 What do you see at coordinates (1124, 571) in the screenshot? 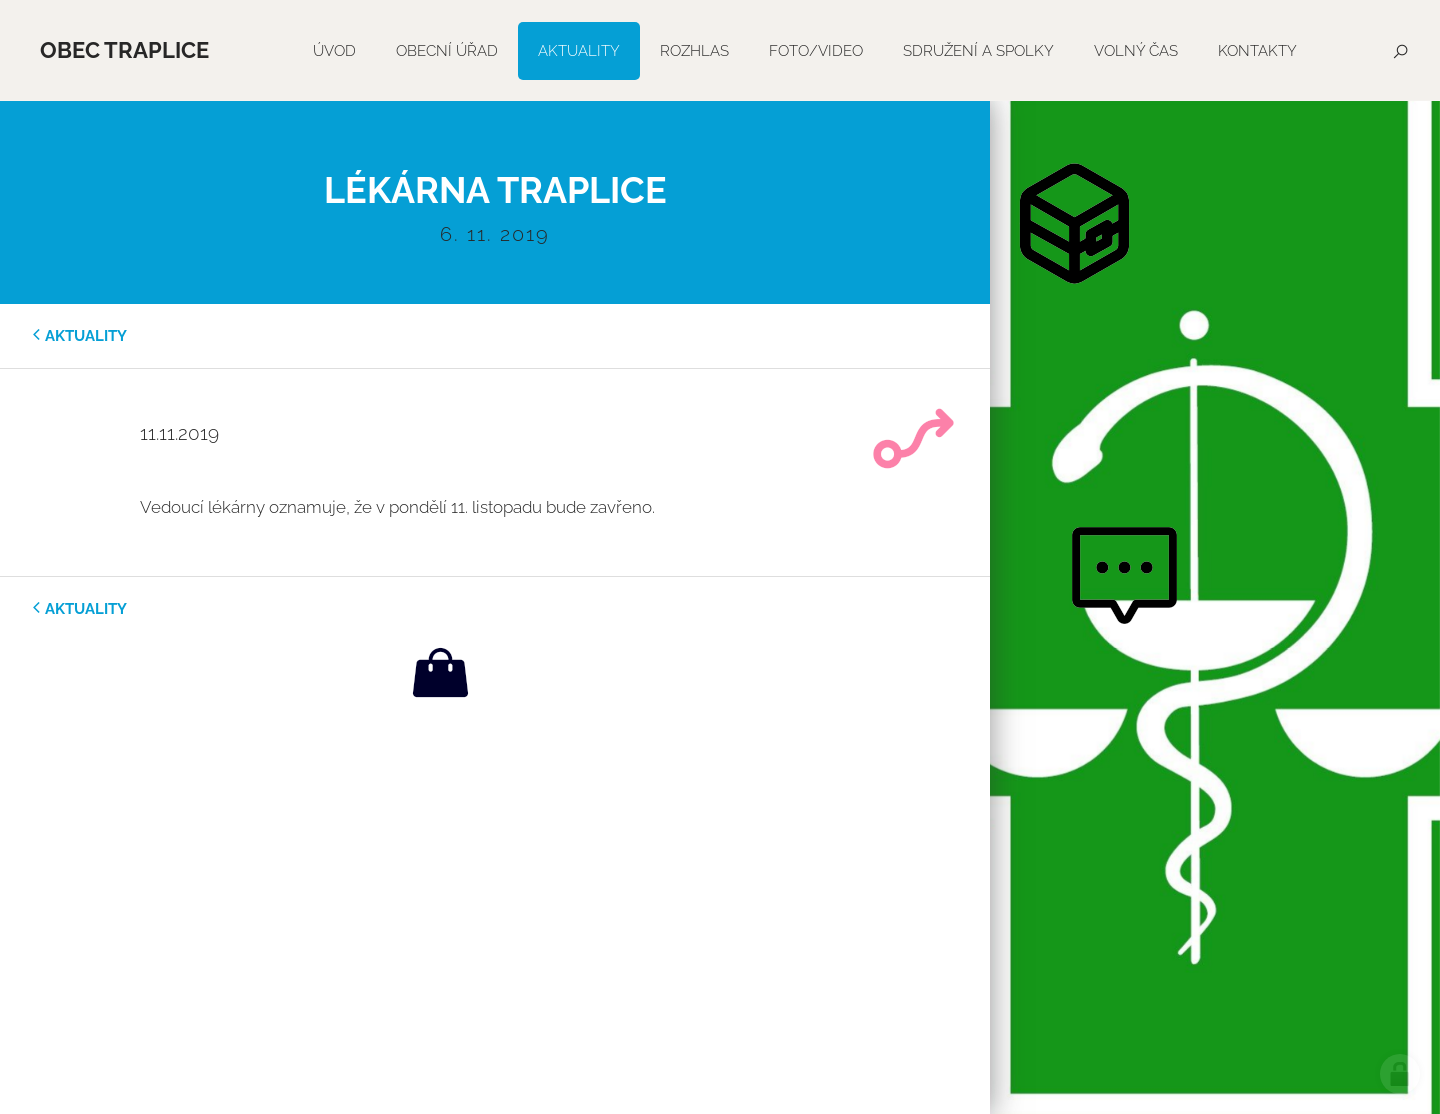
I see `open chat or messaging` at bounding box center [1124, 571].